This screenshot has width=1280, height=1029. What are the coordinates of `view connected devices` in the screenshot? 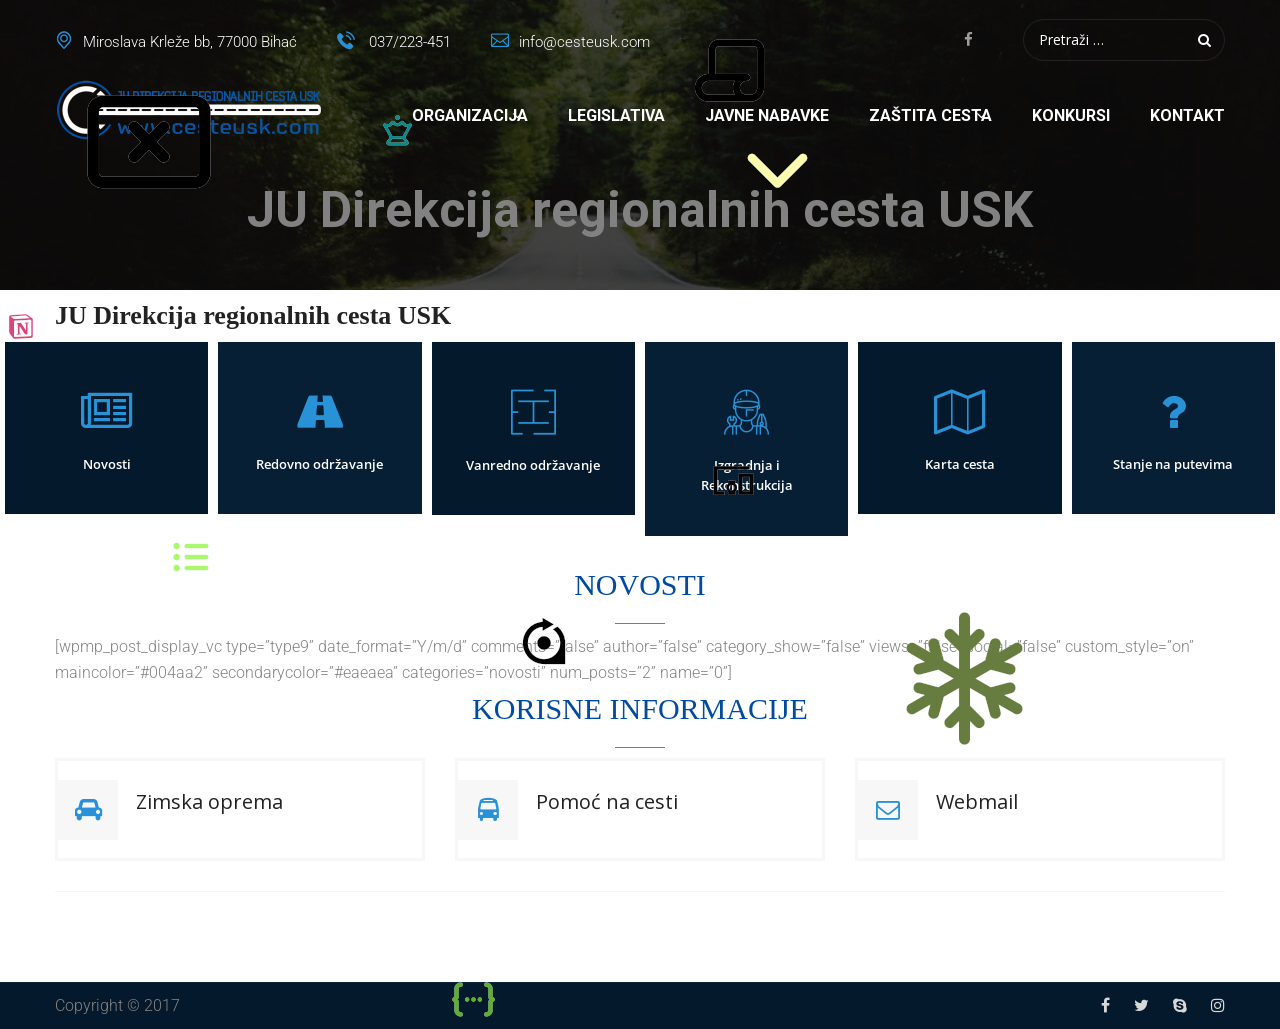 It's located at (733, 480).